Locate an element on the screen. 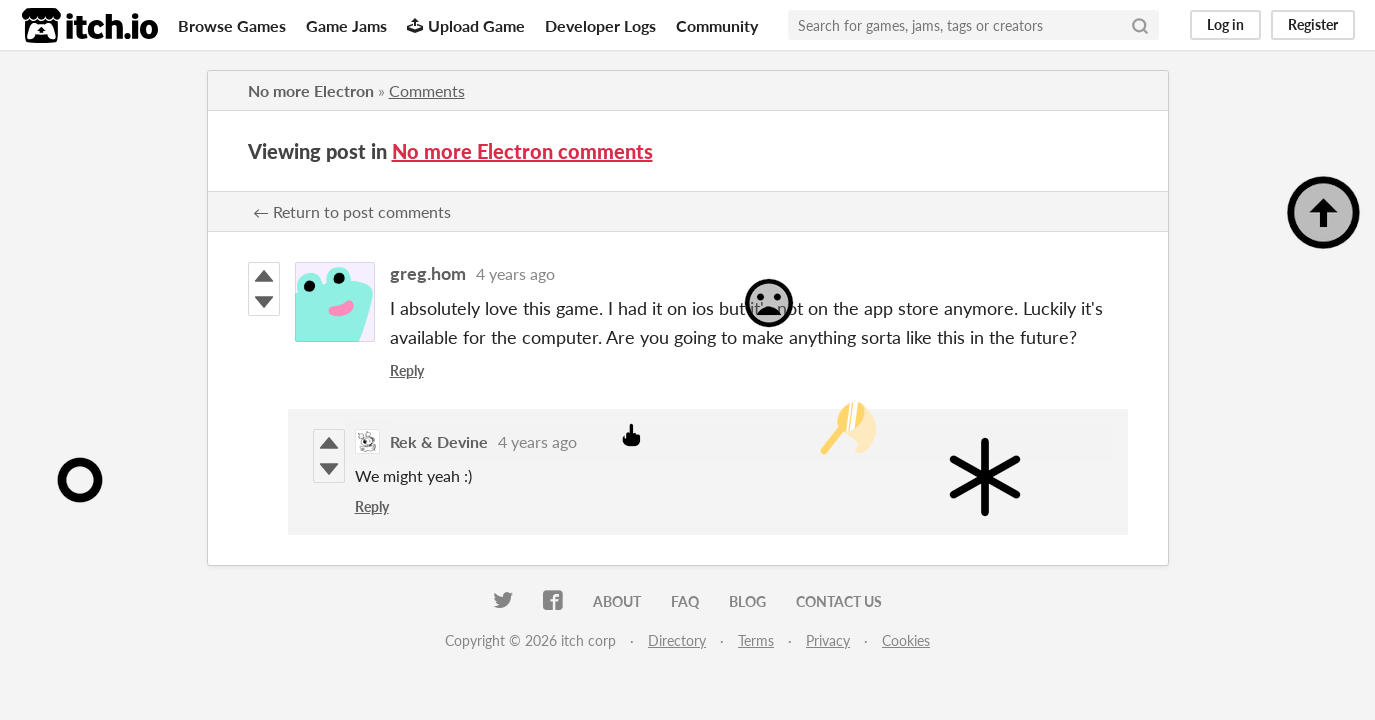  indicates offensive content warning is located at coordinates (631, 435).